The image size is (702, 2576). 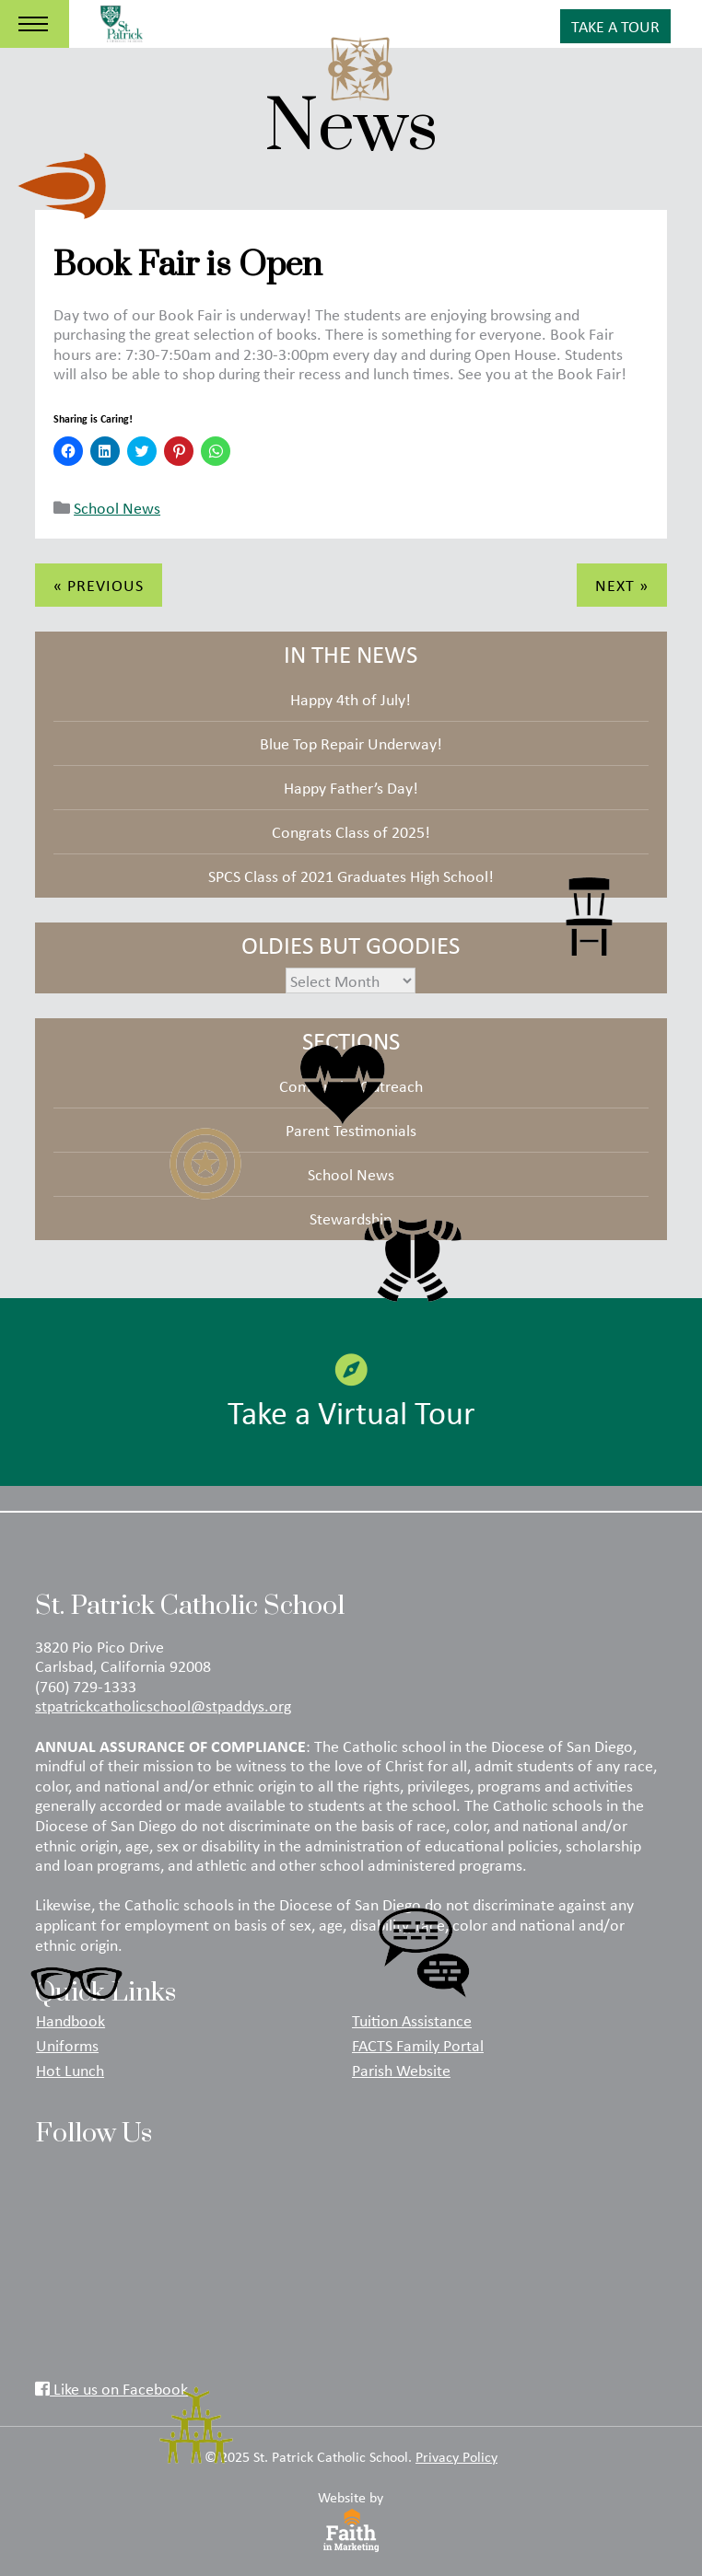 What do you see at coordinates (342, 1085) in the screenshot?
I see `view health or fitness tracking data` at bounding box center [342, 1085].